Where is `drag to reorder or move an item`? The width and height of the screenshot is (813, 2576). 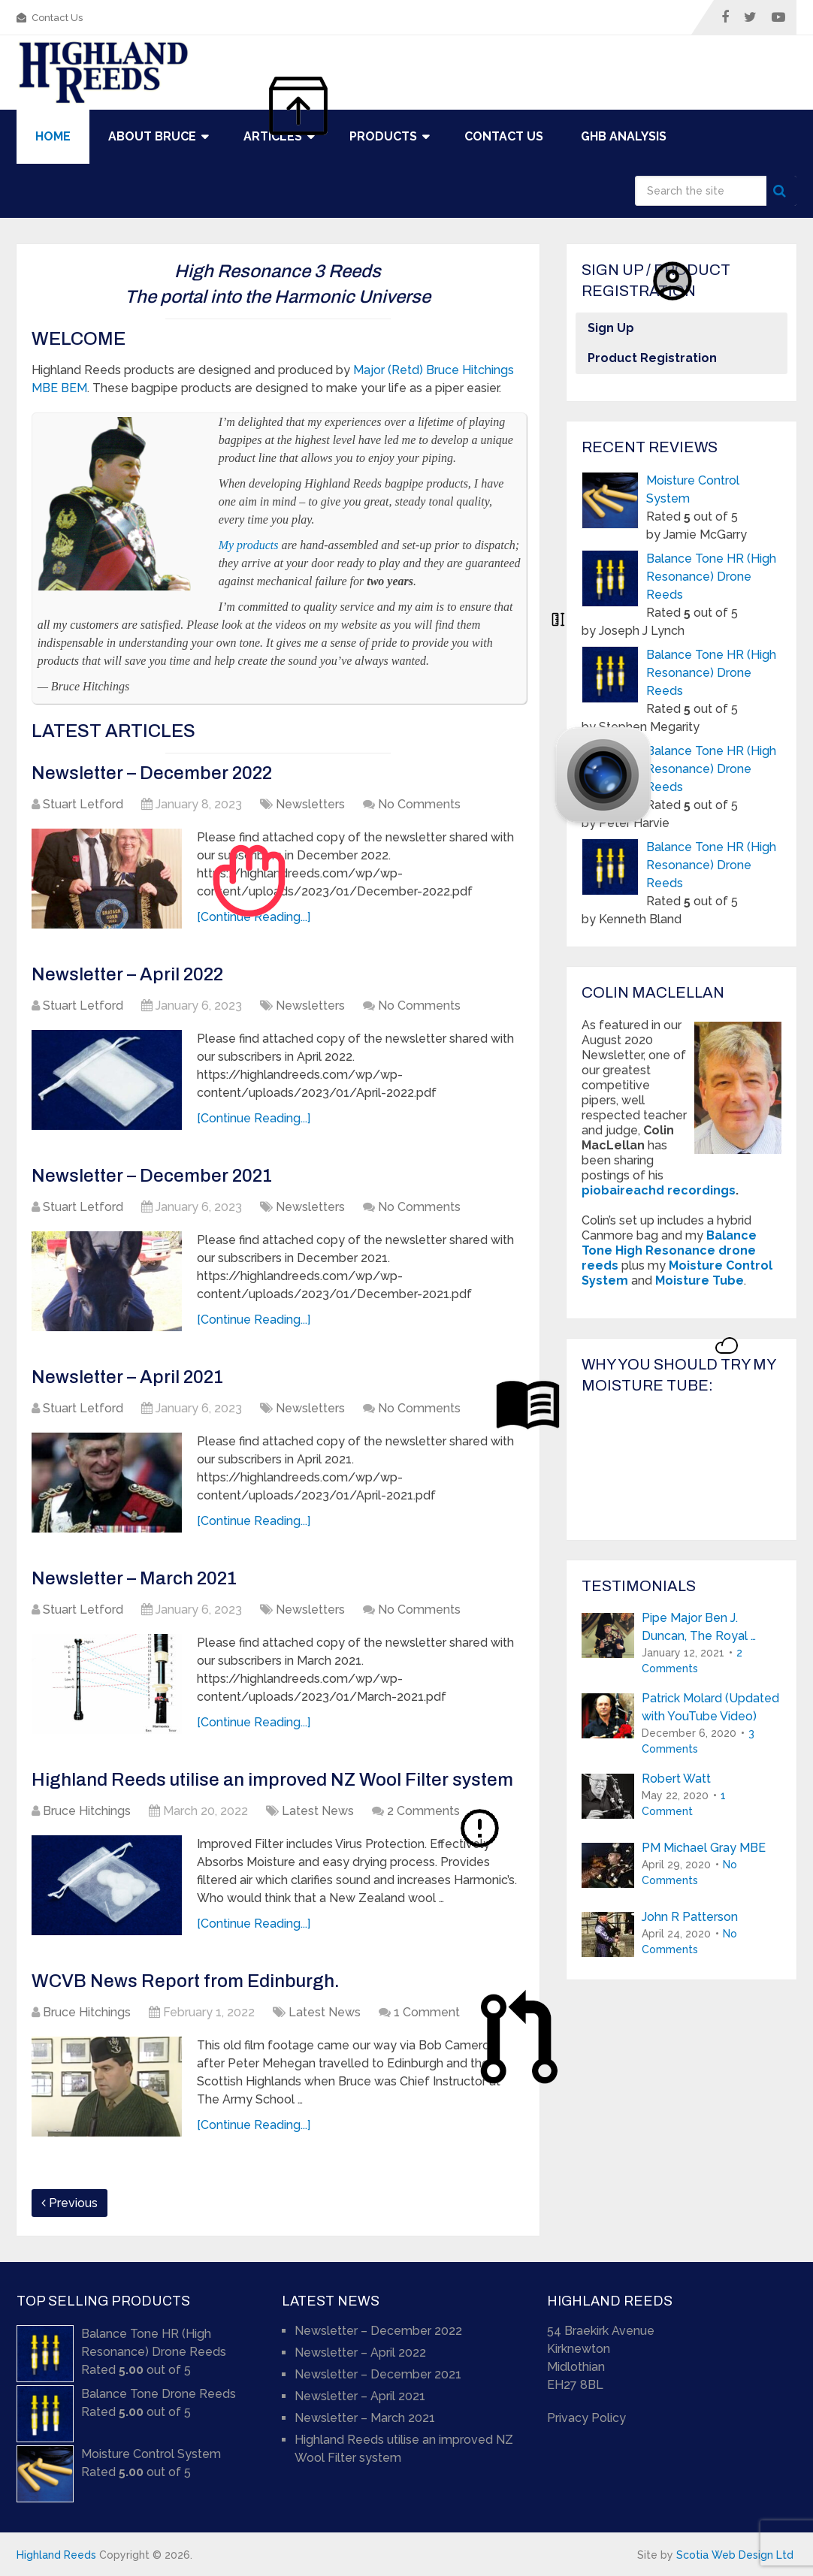 drag to reorder or move an item is located at coordinates (249, 871).